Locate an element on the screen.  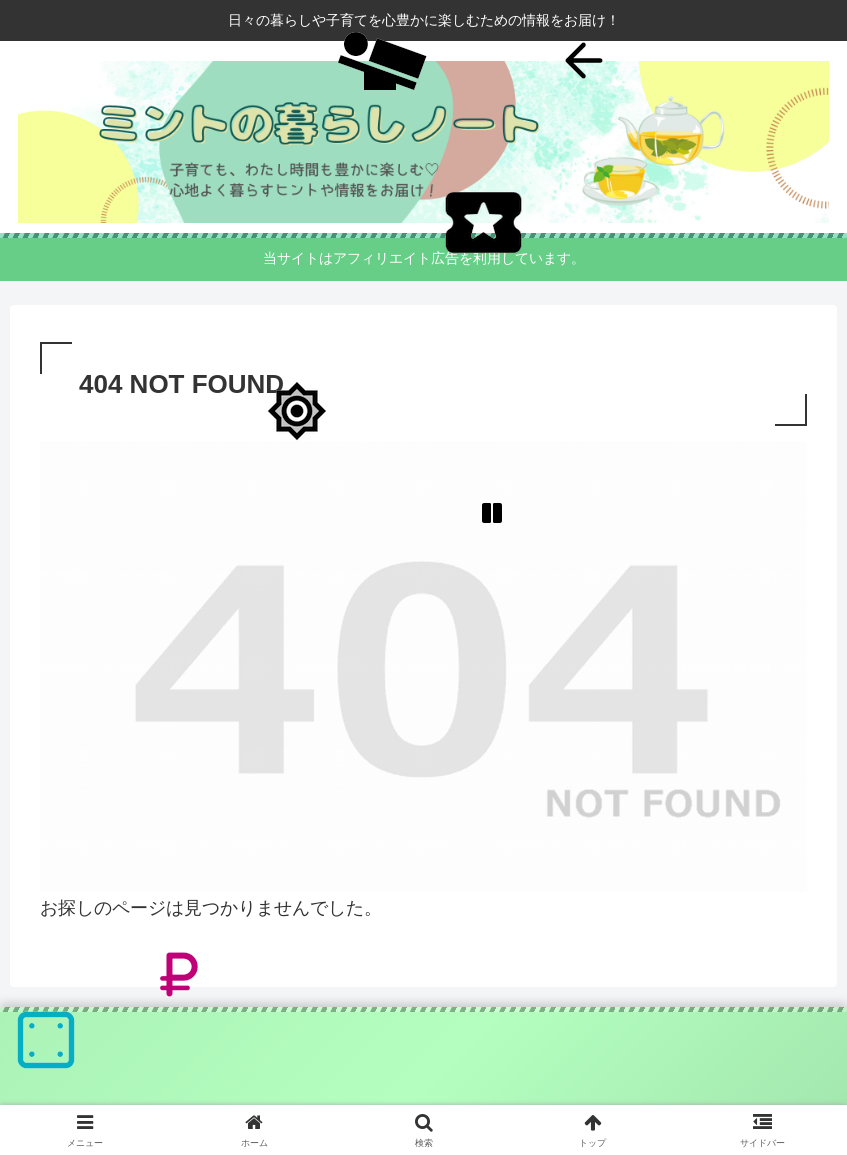
indicates lie-flat seat availability on flight is located at coordinates (380, 62).